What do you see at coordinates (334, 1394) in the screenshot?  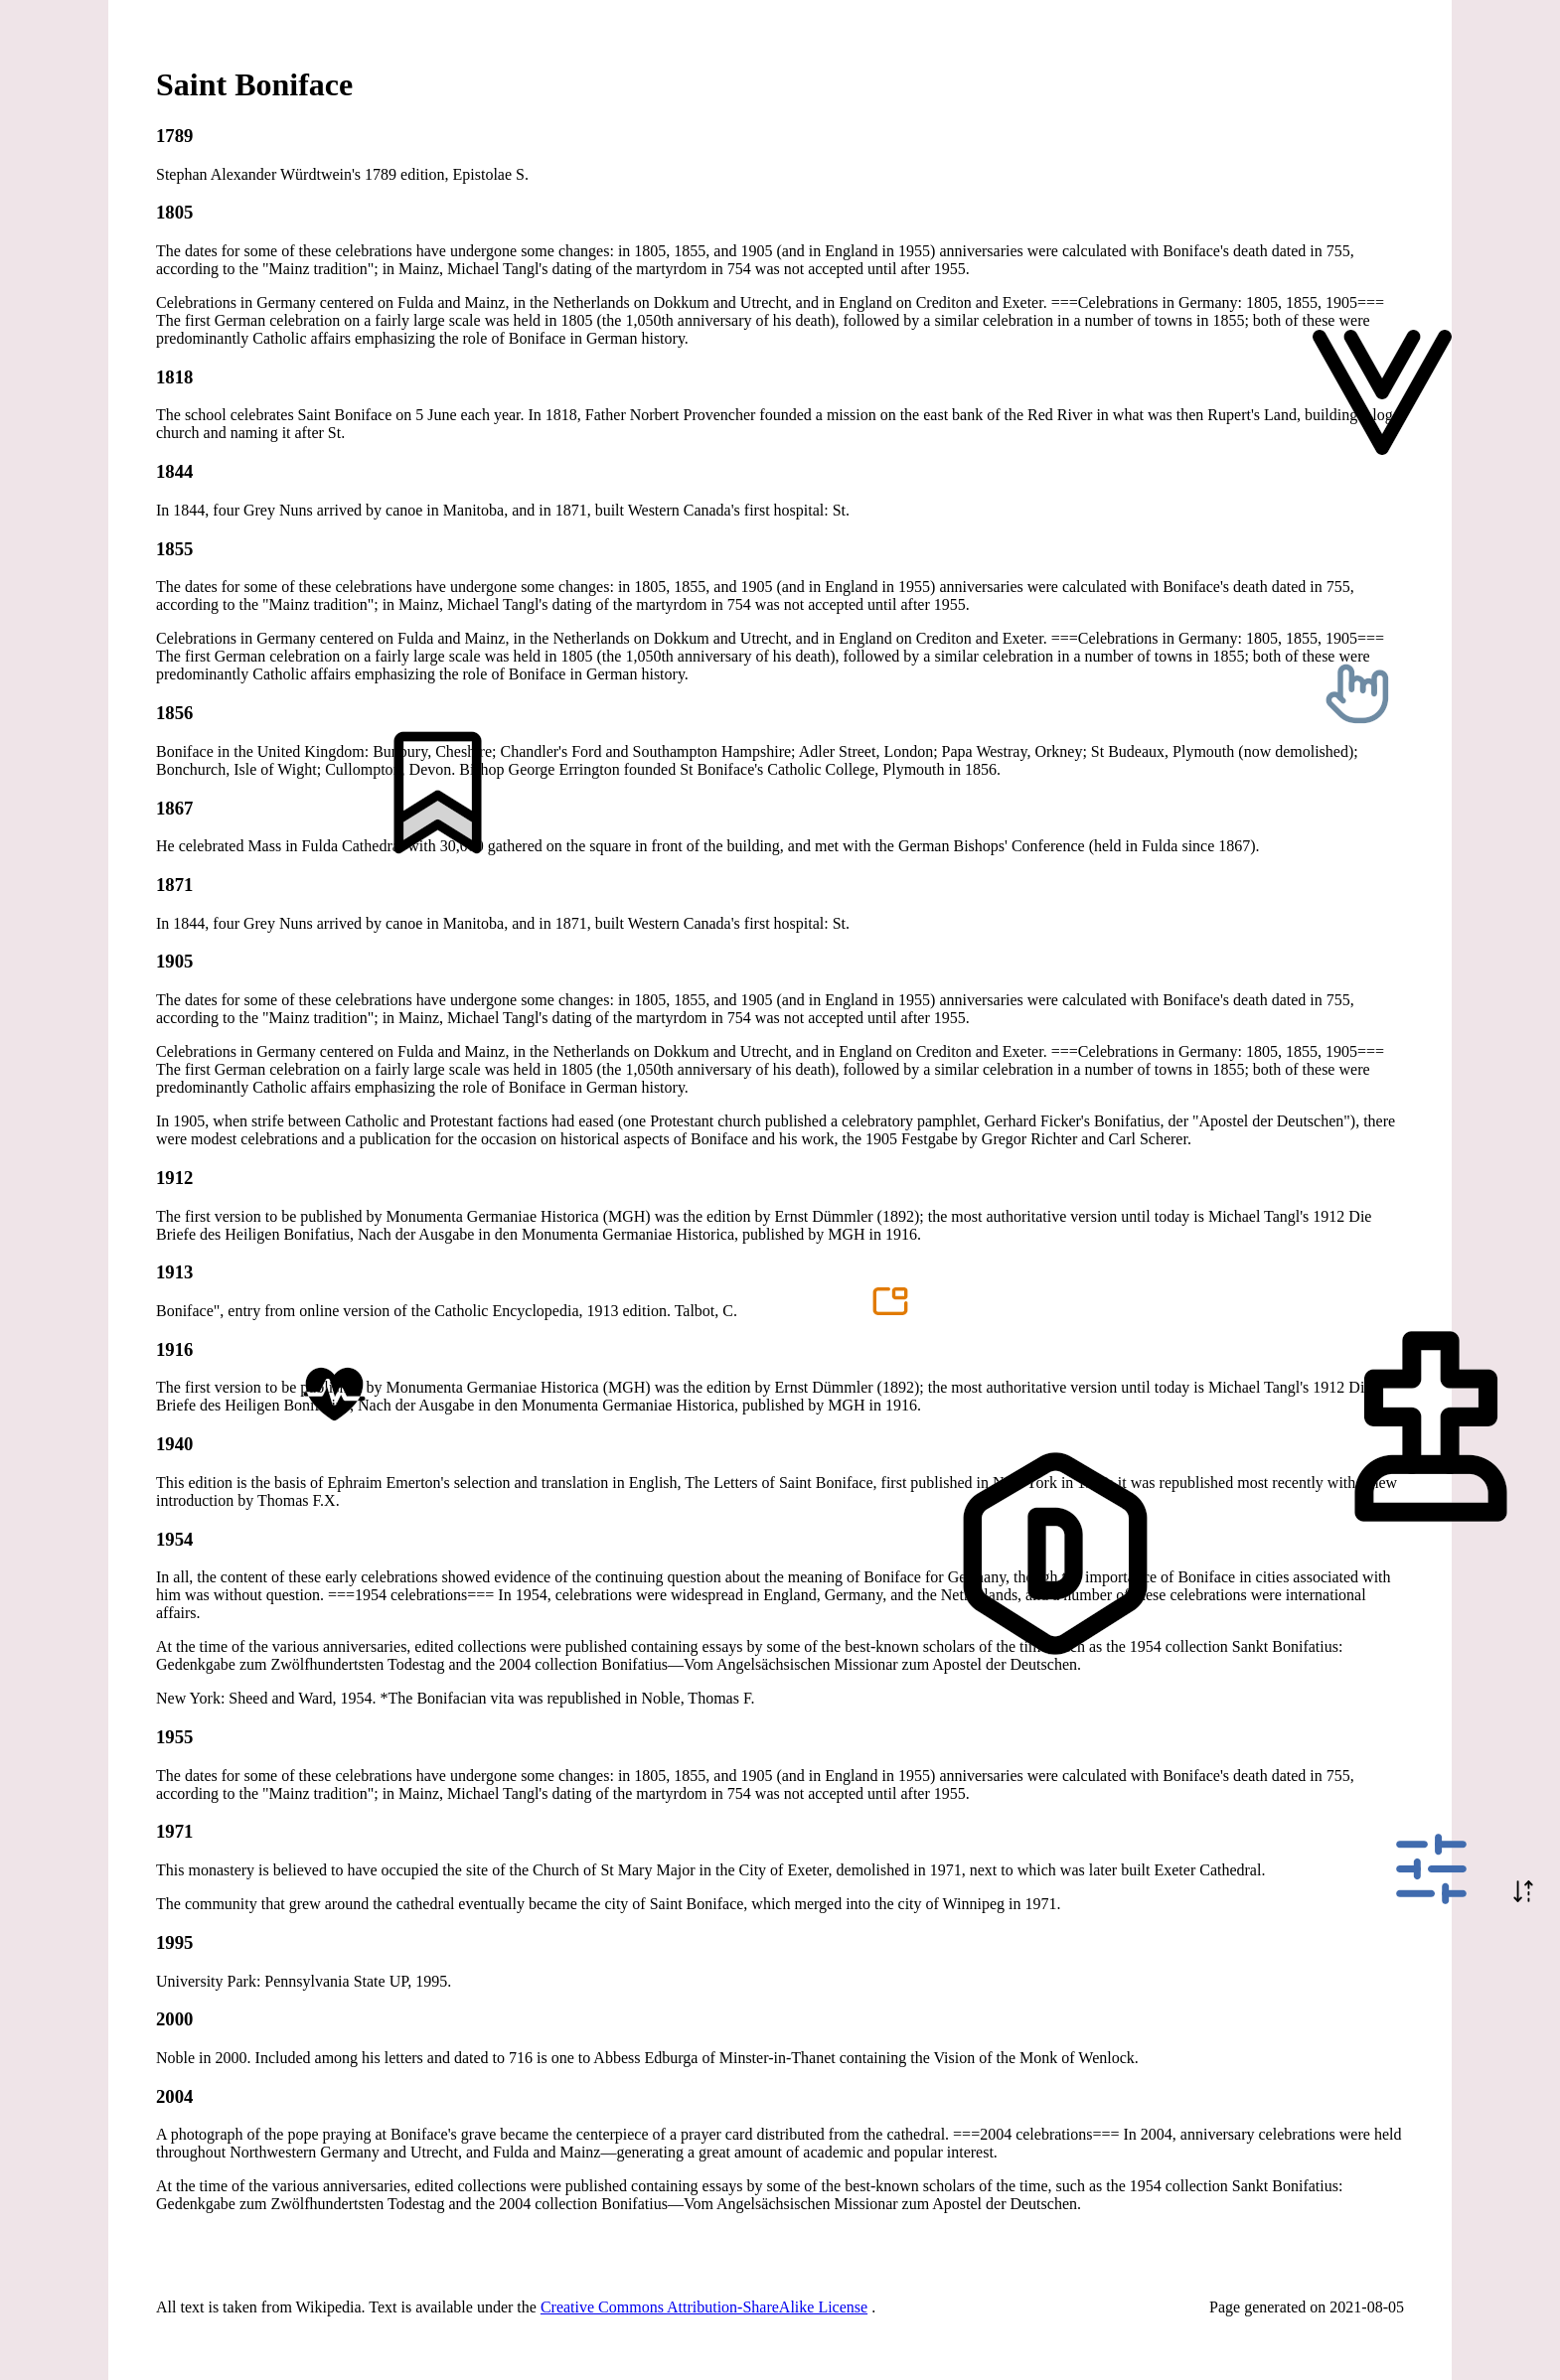 I see `view fitness or health tracking data` at bounding box center [334, 1394].